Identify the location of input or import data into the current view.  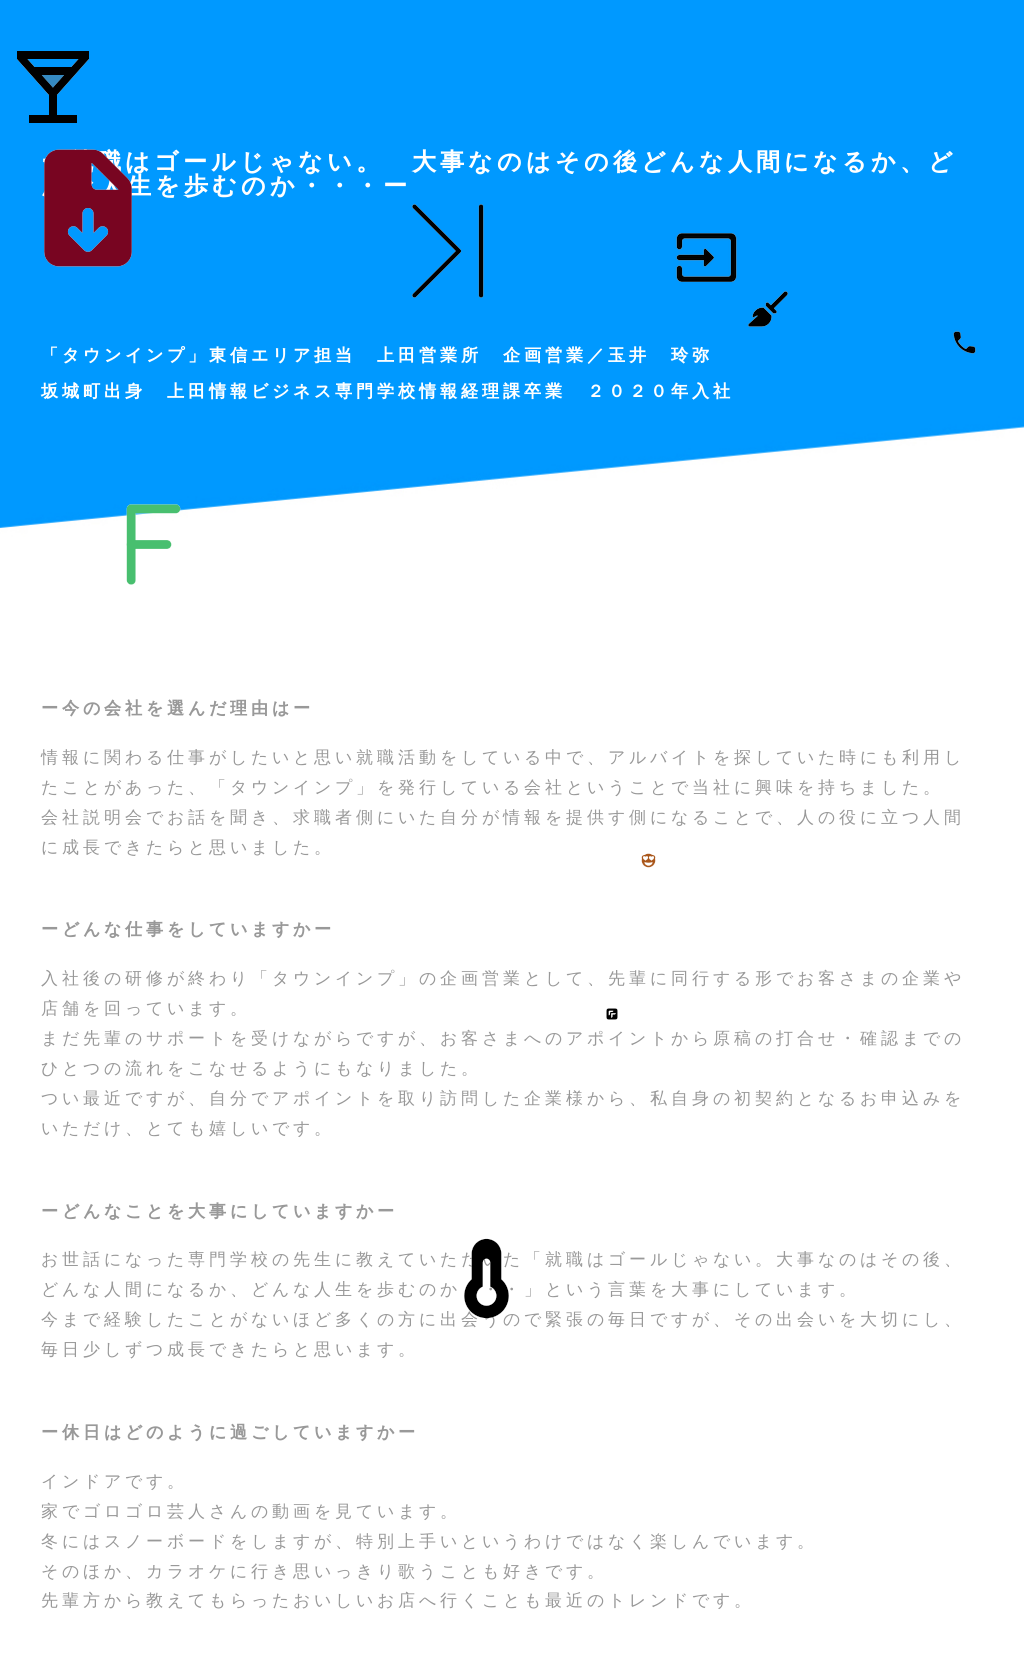
(706, 257).